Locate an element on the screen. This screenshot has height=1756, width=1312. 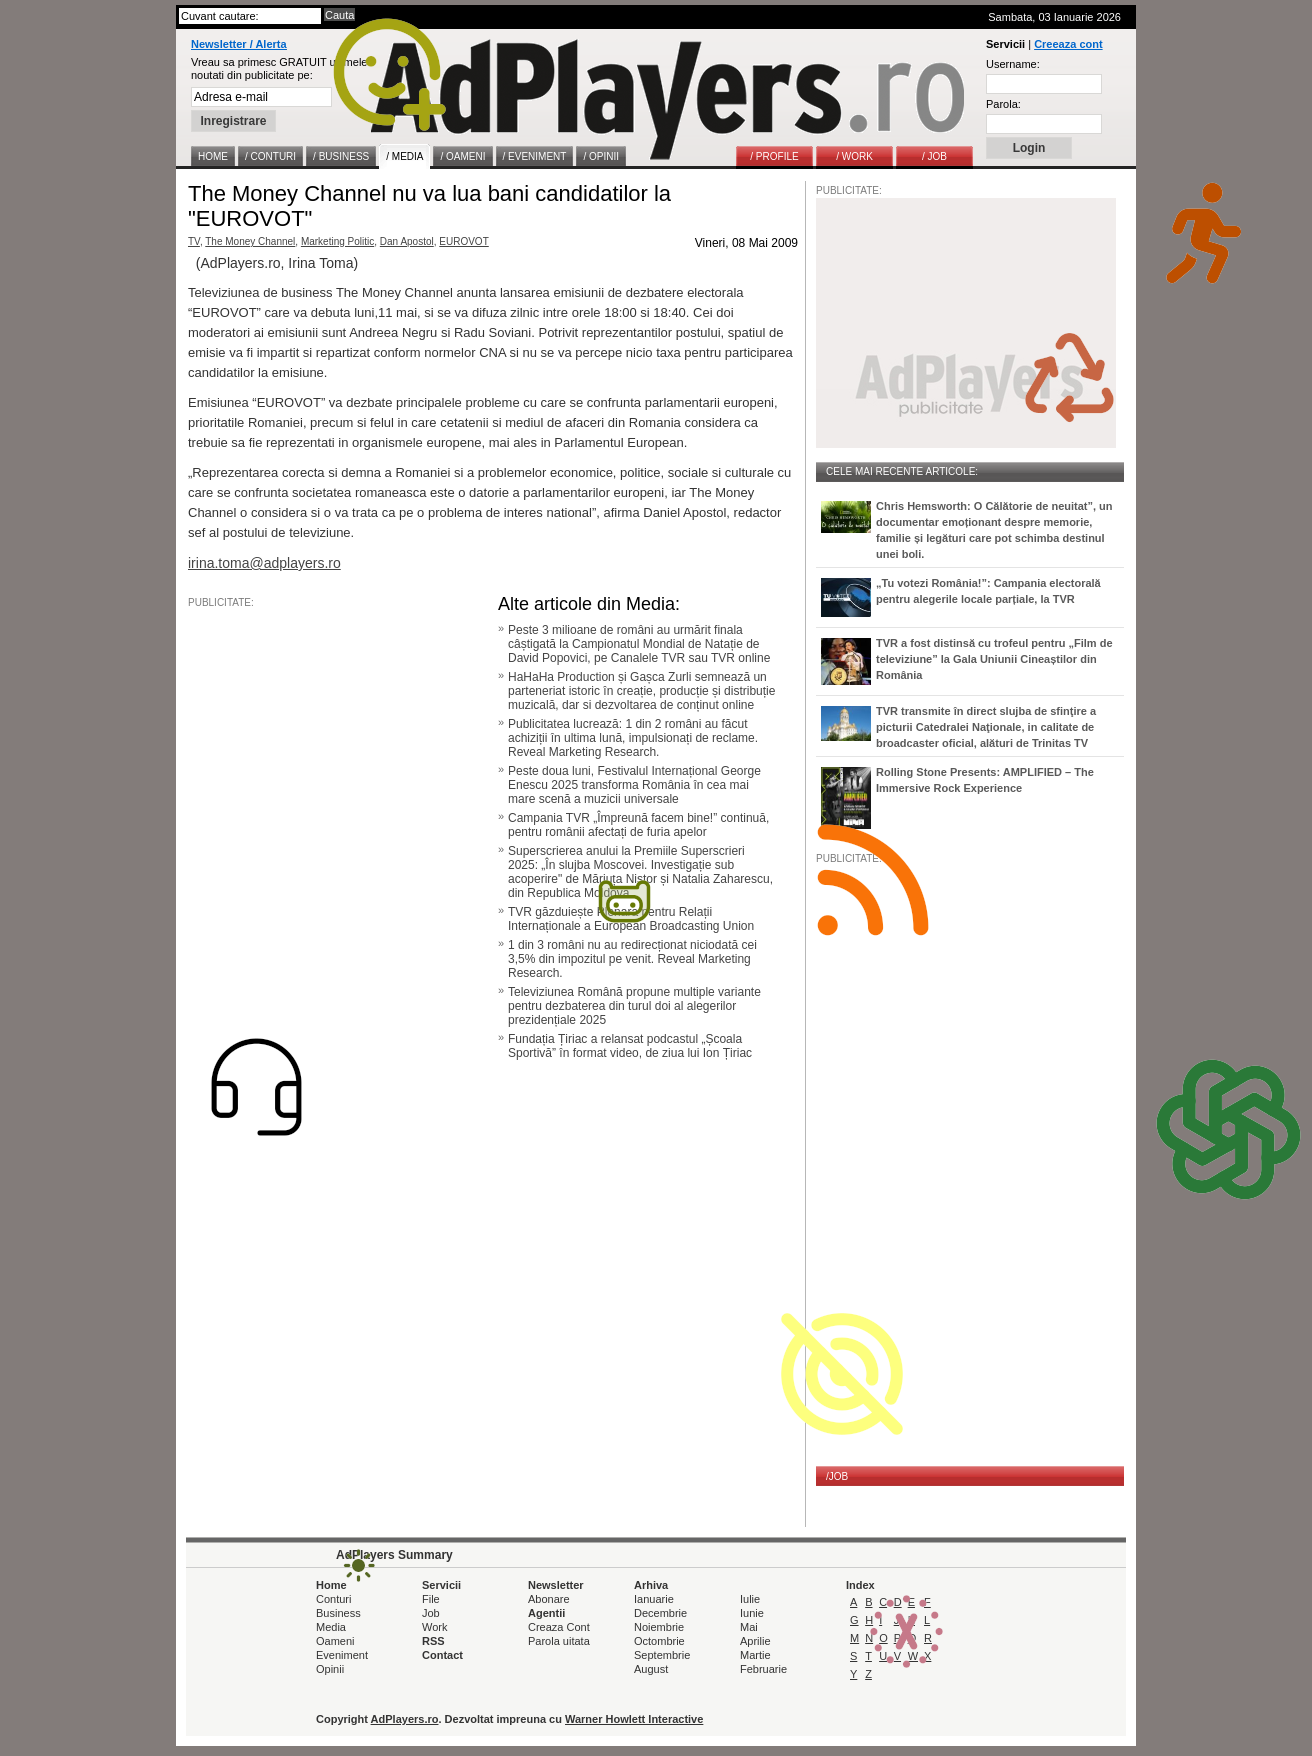
pending or processing cancellation is located at coordinates (906, 1631).